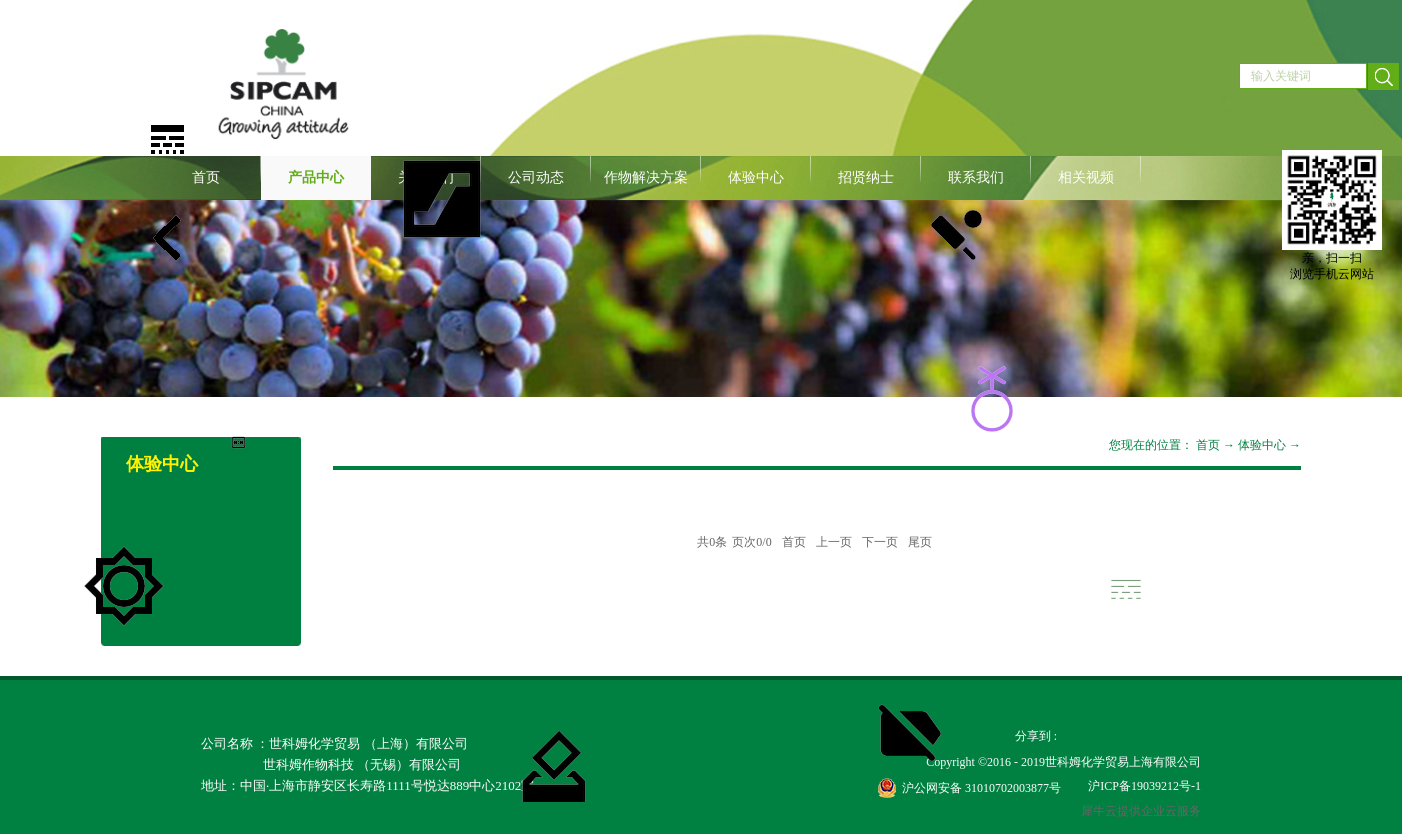 This screenshot has width=1402, height=834. Describe the element at coordinates (1126, 590) in the screenshot. I see `apply a gradient fill to selected object` at that location.